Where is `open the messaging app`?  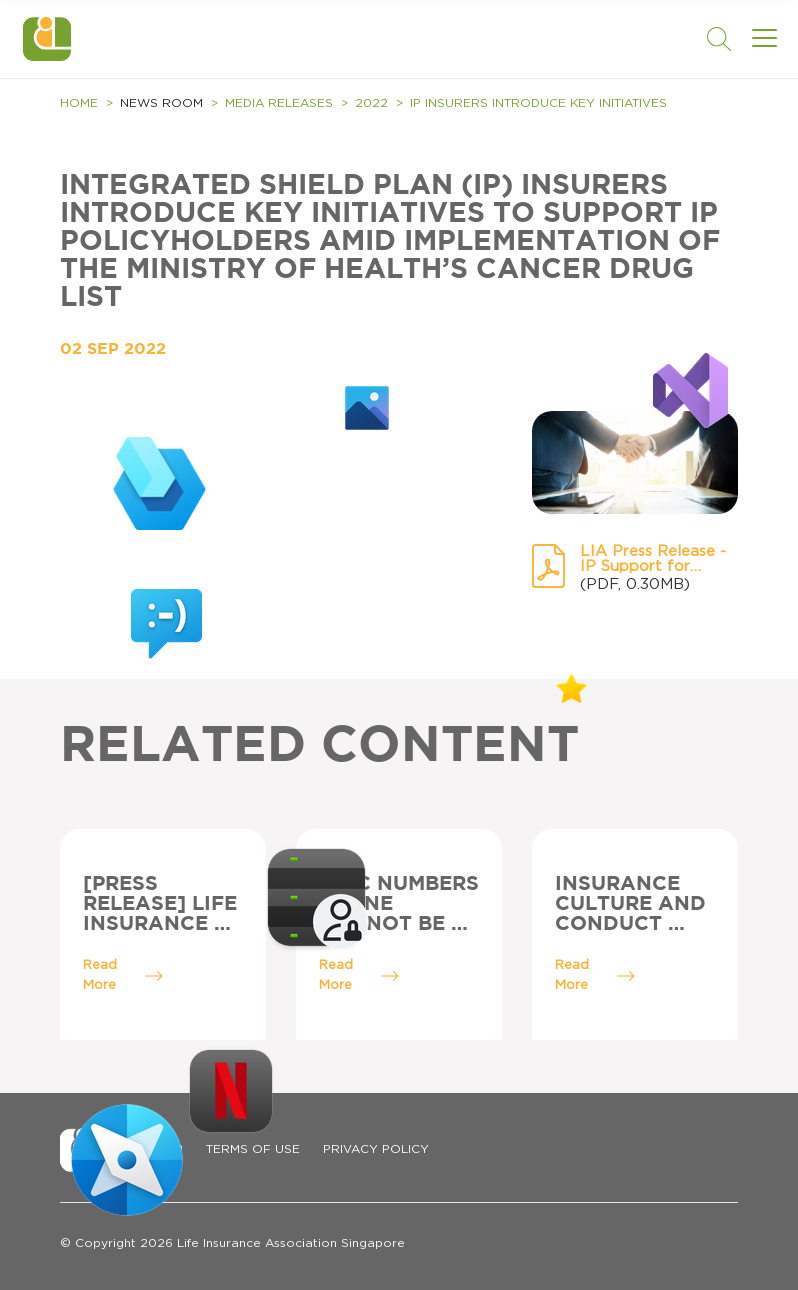 open the messaging app is located at coordinates (166, 624).